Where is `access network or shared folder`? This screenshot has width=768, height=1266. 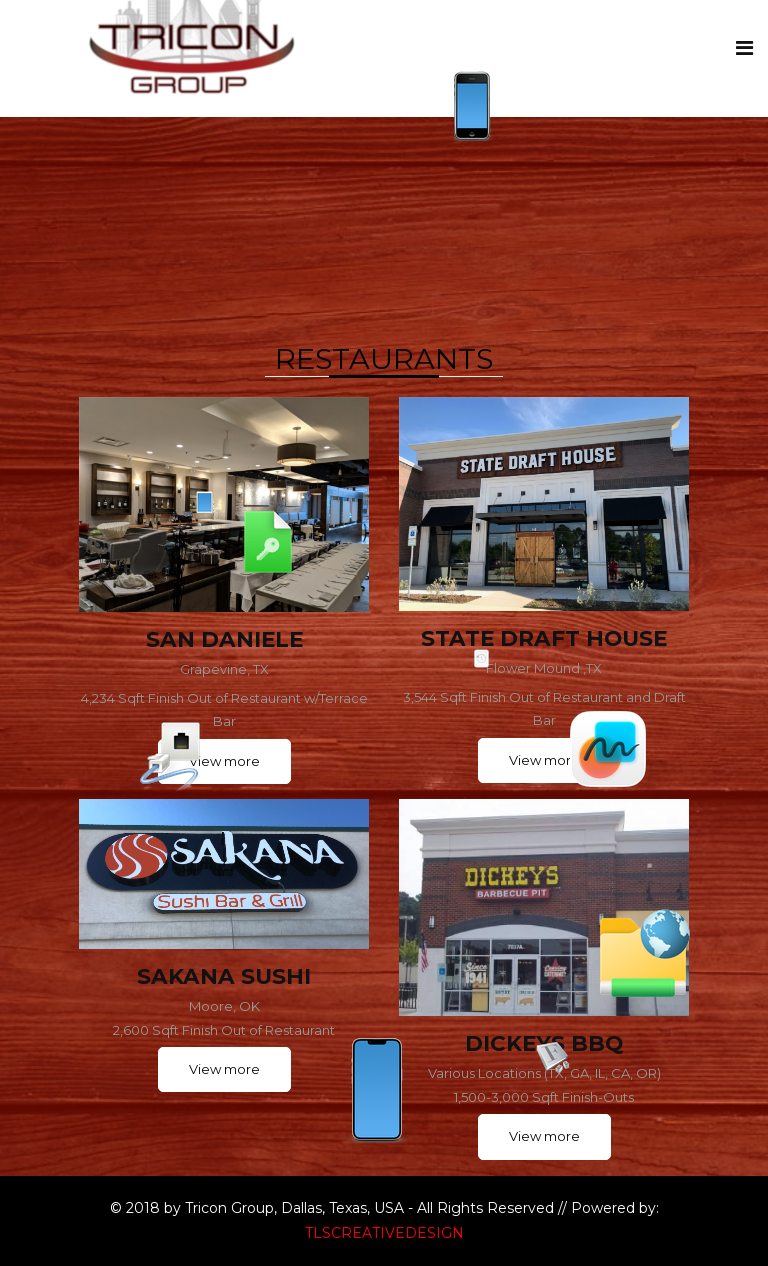
access network or shared folder is located at coordinates (643, 954).